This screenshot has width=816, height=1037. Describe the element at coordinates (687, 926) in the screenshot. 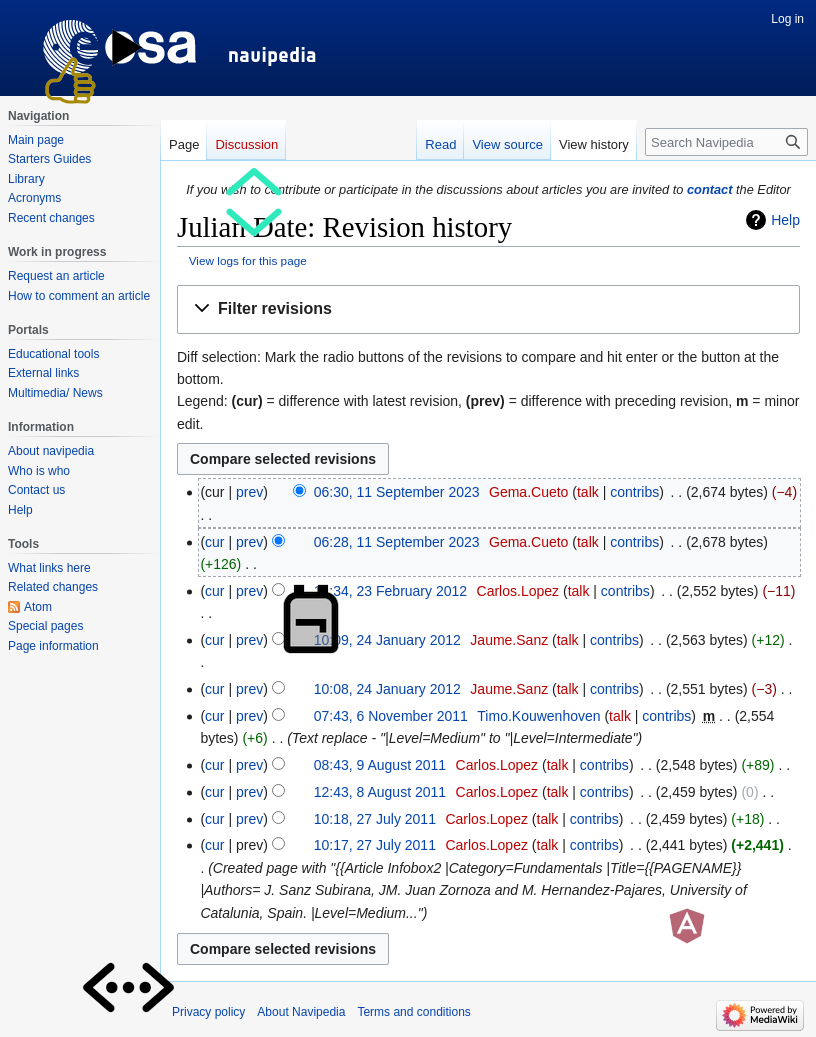

I see `angular framework logo` at that location.